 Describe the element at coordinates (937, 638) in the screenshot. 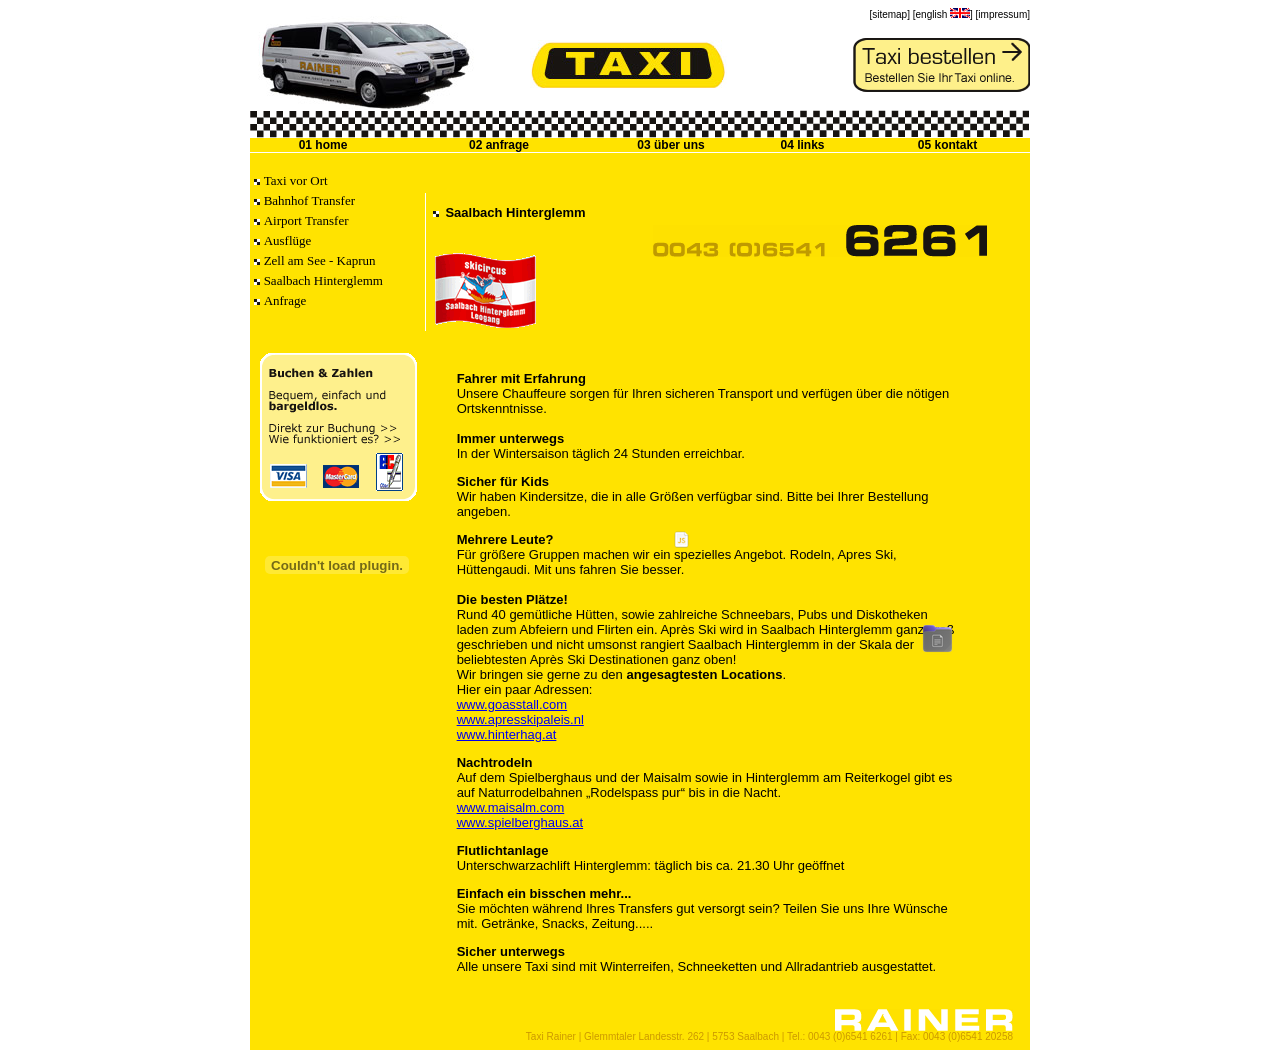

I see `open your documents folder` at that location.